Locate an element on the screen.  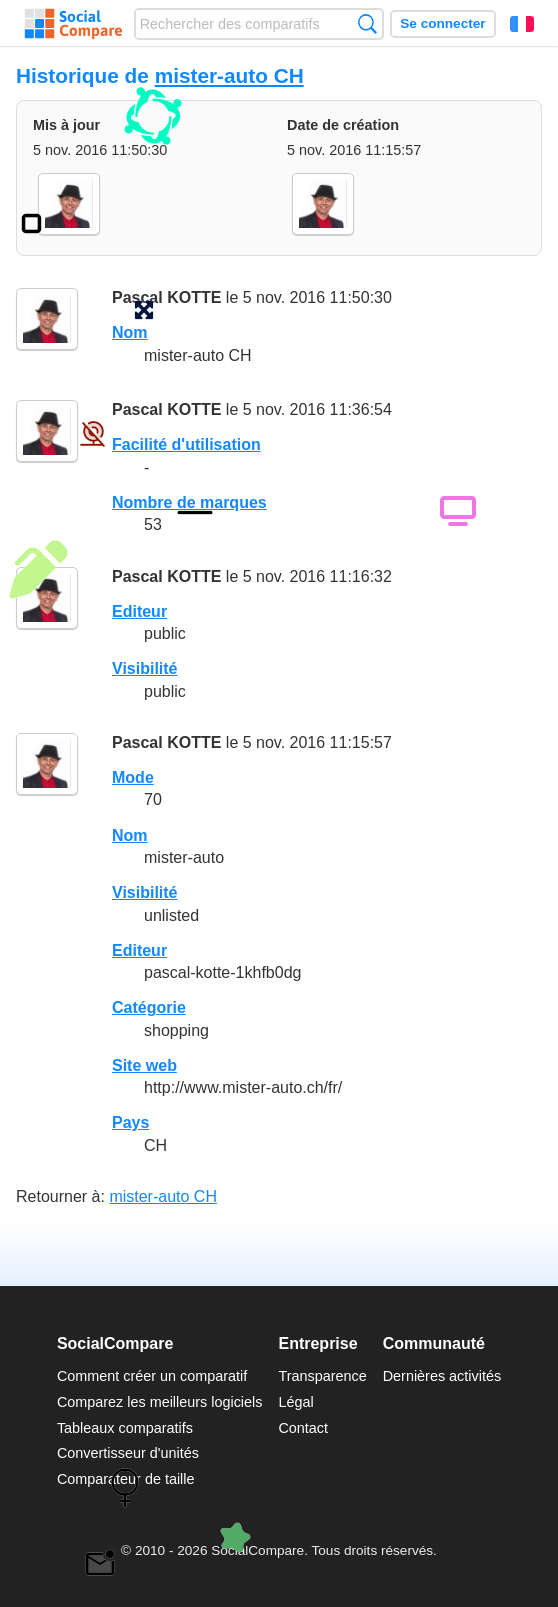
stop media playback is located at coordinates (31, 223).